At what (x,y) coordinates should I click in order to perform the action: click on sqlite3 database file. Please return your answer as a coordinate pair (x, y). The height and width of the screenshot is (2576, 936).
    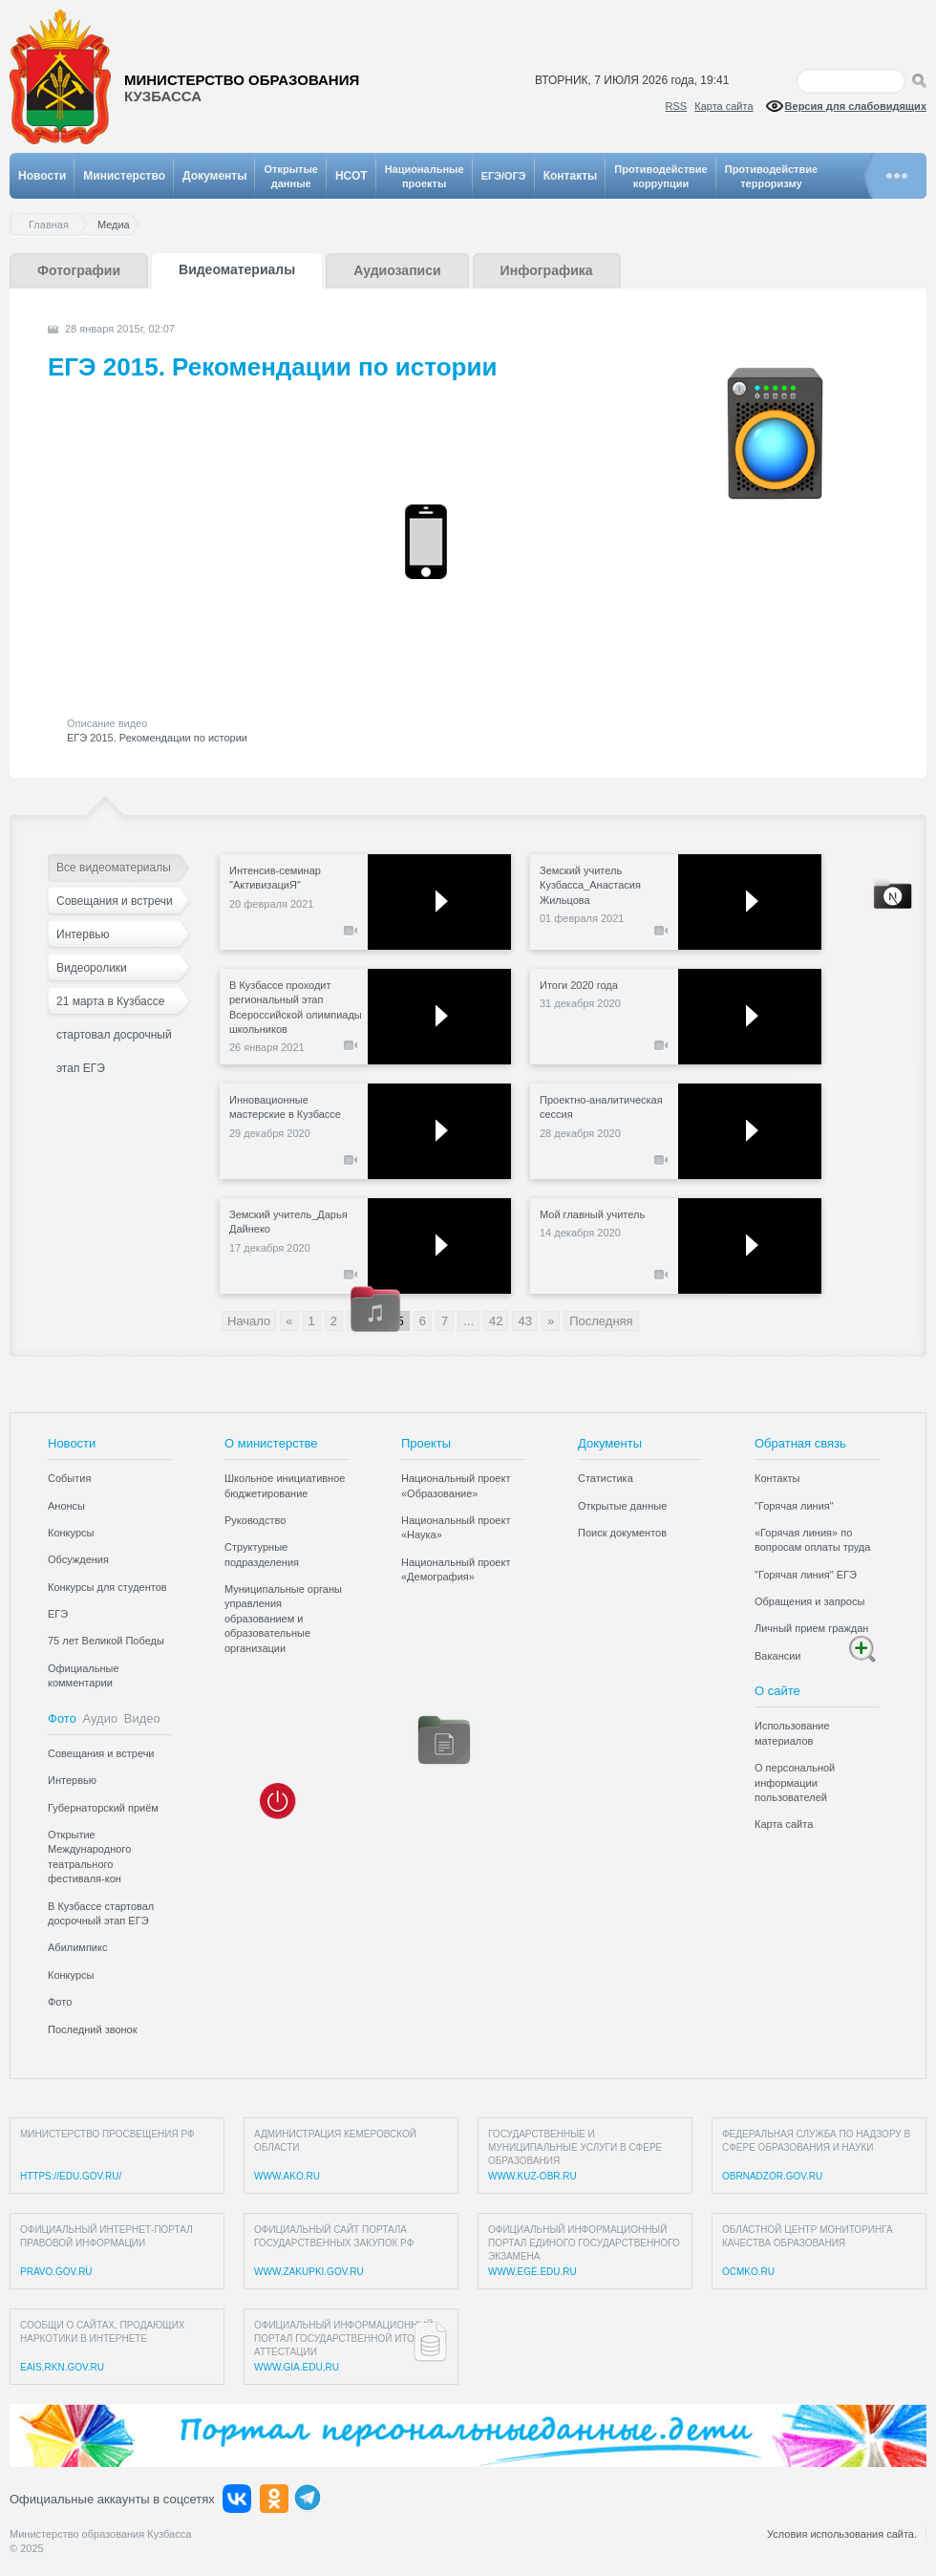
    Looking at the image, I should click on (430, 2341).